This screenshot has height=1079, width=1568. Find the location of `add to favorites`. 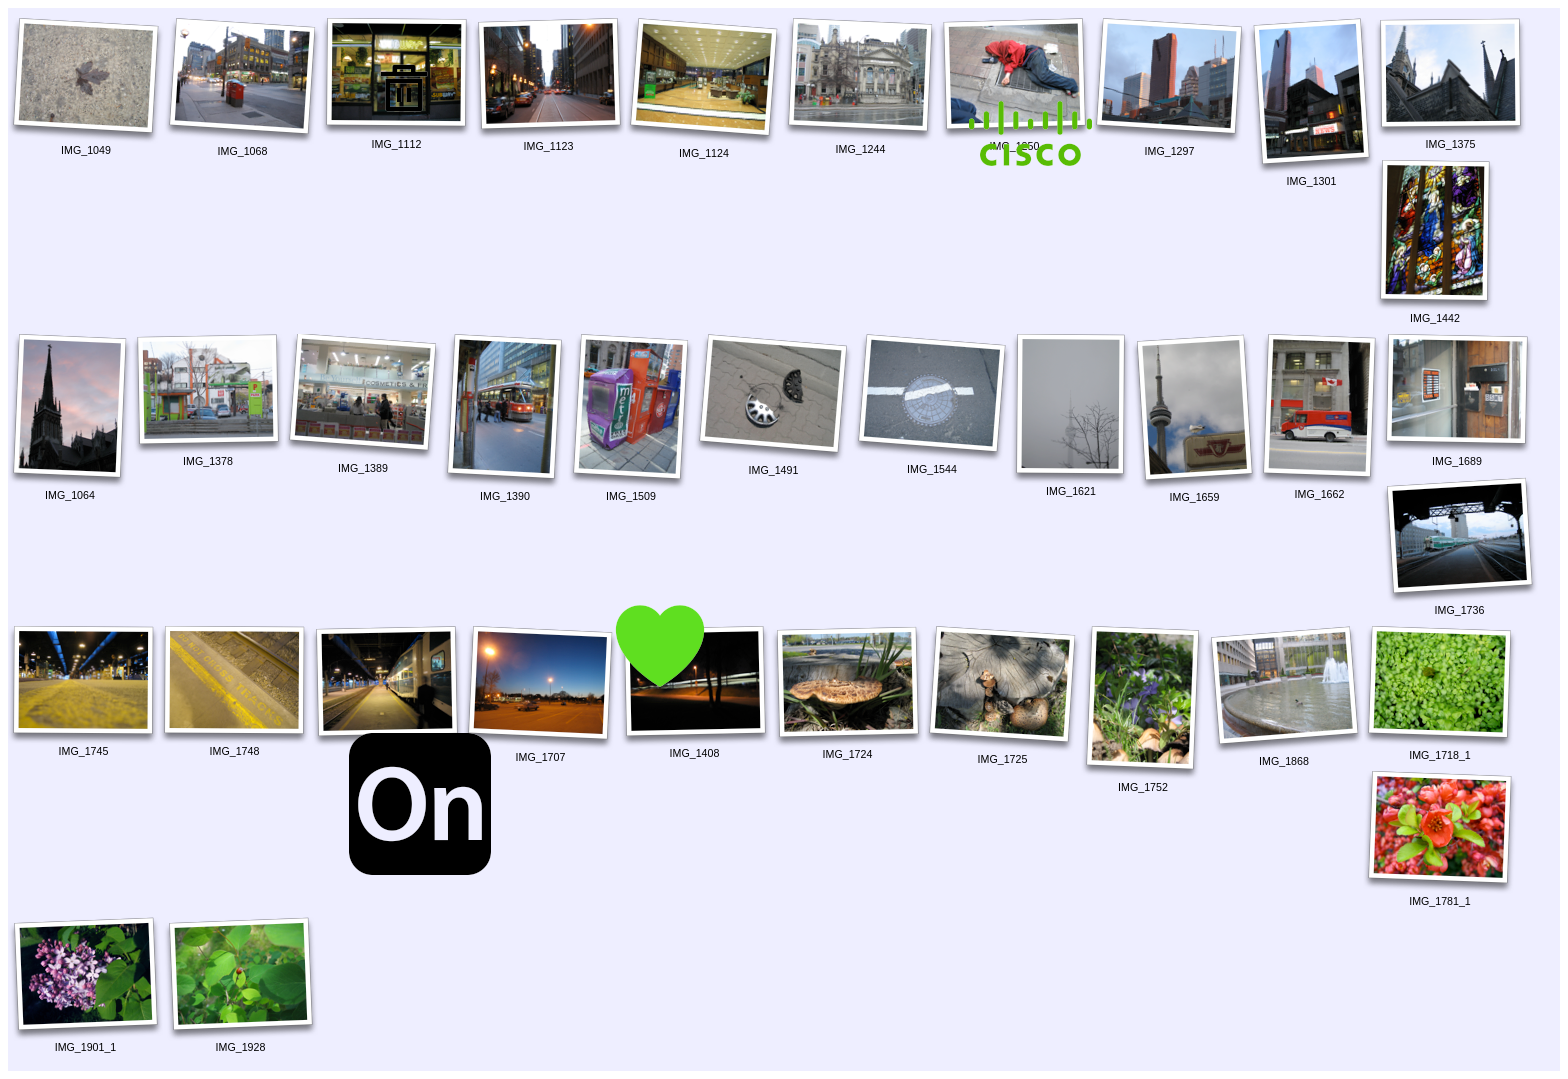

add to favorites is located at coordinates (660, 645).